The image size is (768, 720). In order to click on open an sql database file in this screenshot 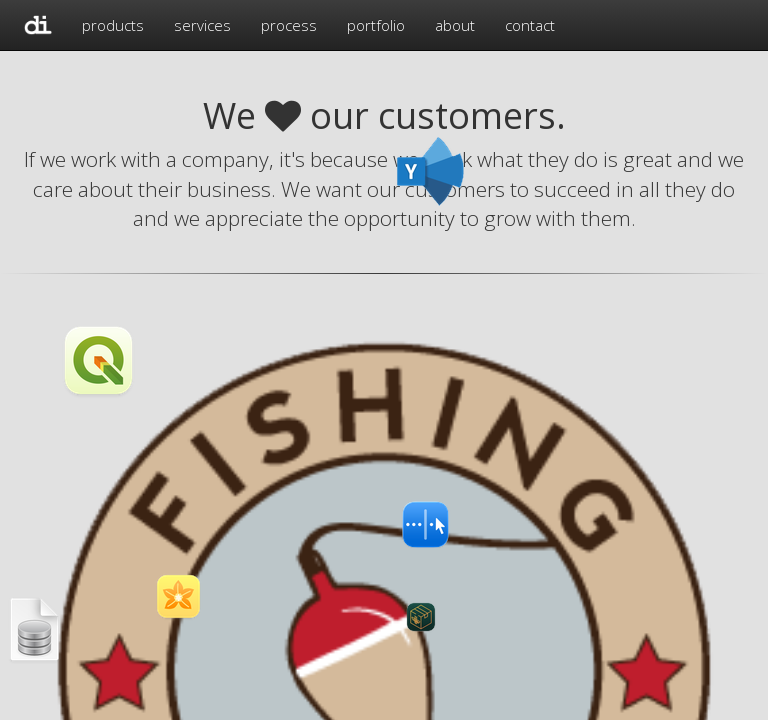, I will do `click(34, 630)`.